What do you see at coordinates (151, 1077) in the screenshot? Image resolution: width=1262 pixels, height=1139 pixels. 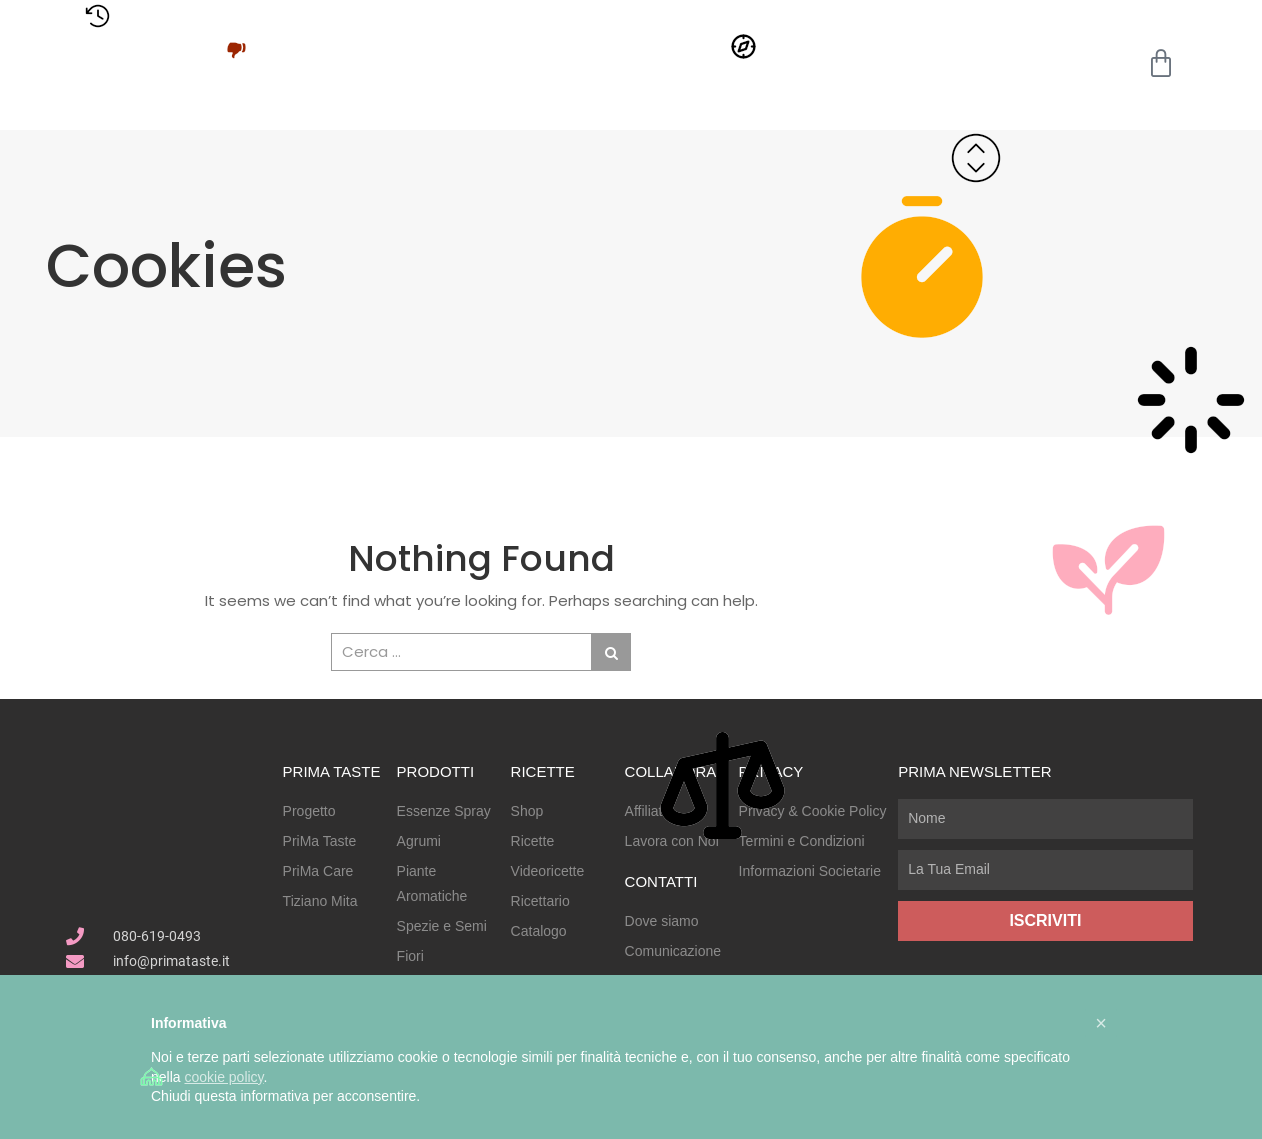 I see `find nearby mosques` at bounding box center [151, 1077].